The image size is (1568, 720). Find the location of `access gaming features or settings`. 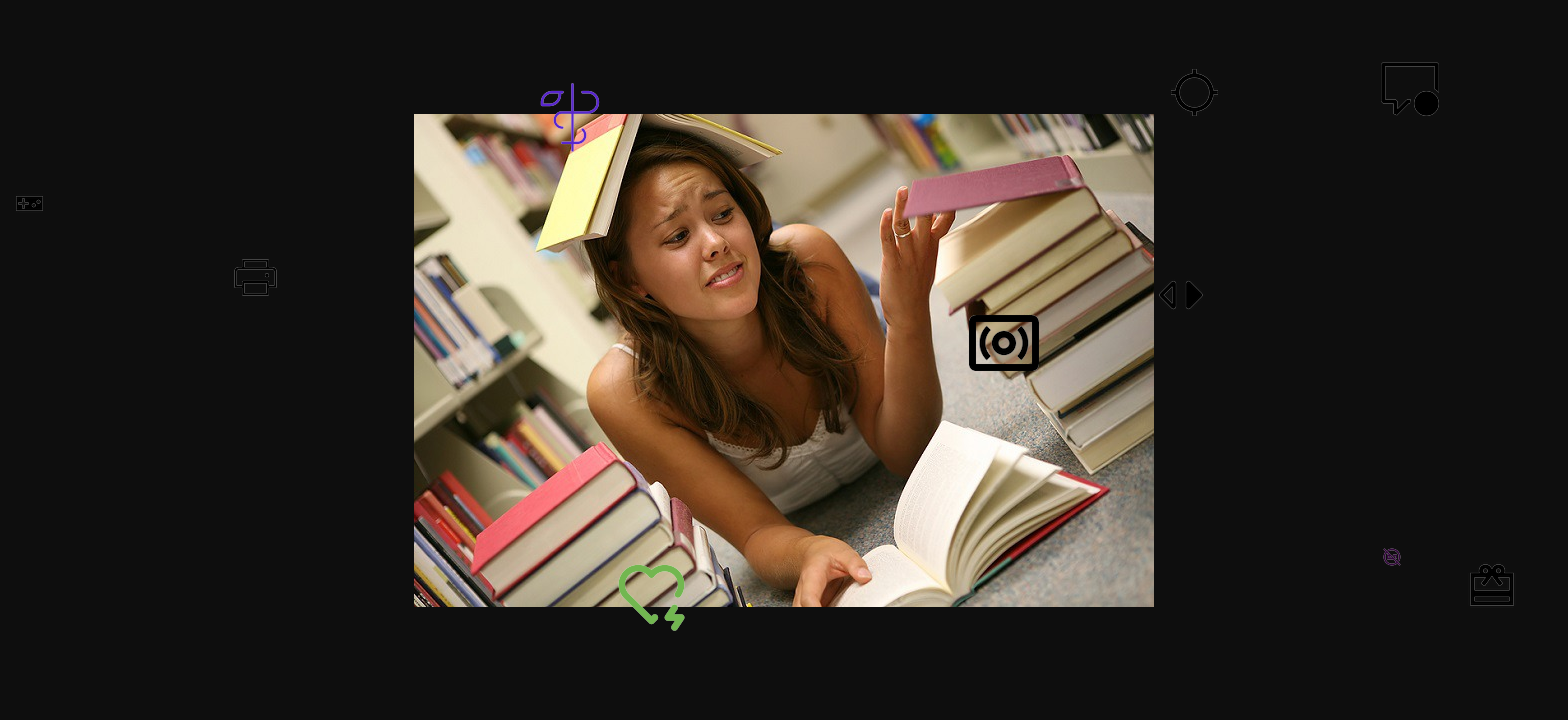

access gaming features or settings is located at coordinates (29, 203).